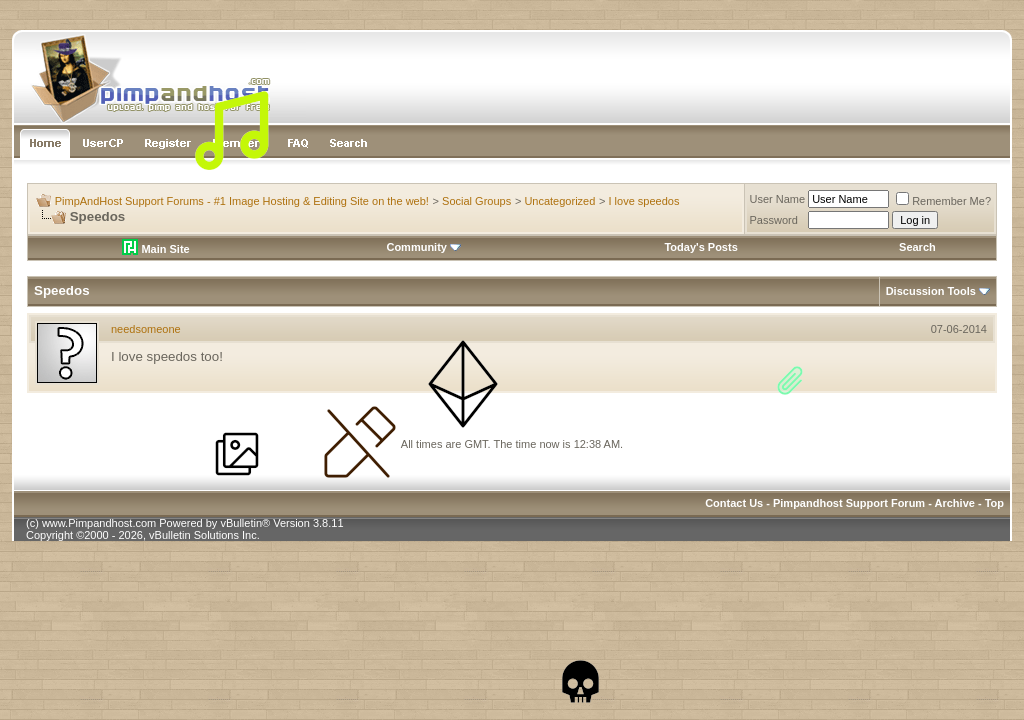  I want to click on view photo gallery, so click(237, 454).